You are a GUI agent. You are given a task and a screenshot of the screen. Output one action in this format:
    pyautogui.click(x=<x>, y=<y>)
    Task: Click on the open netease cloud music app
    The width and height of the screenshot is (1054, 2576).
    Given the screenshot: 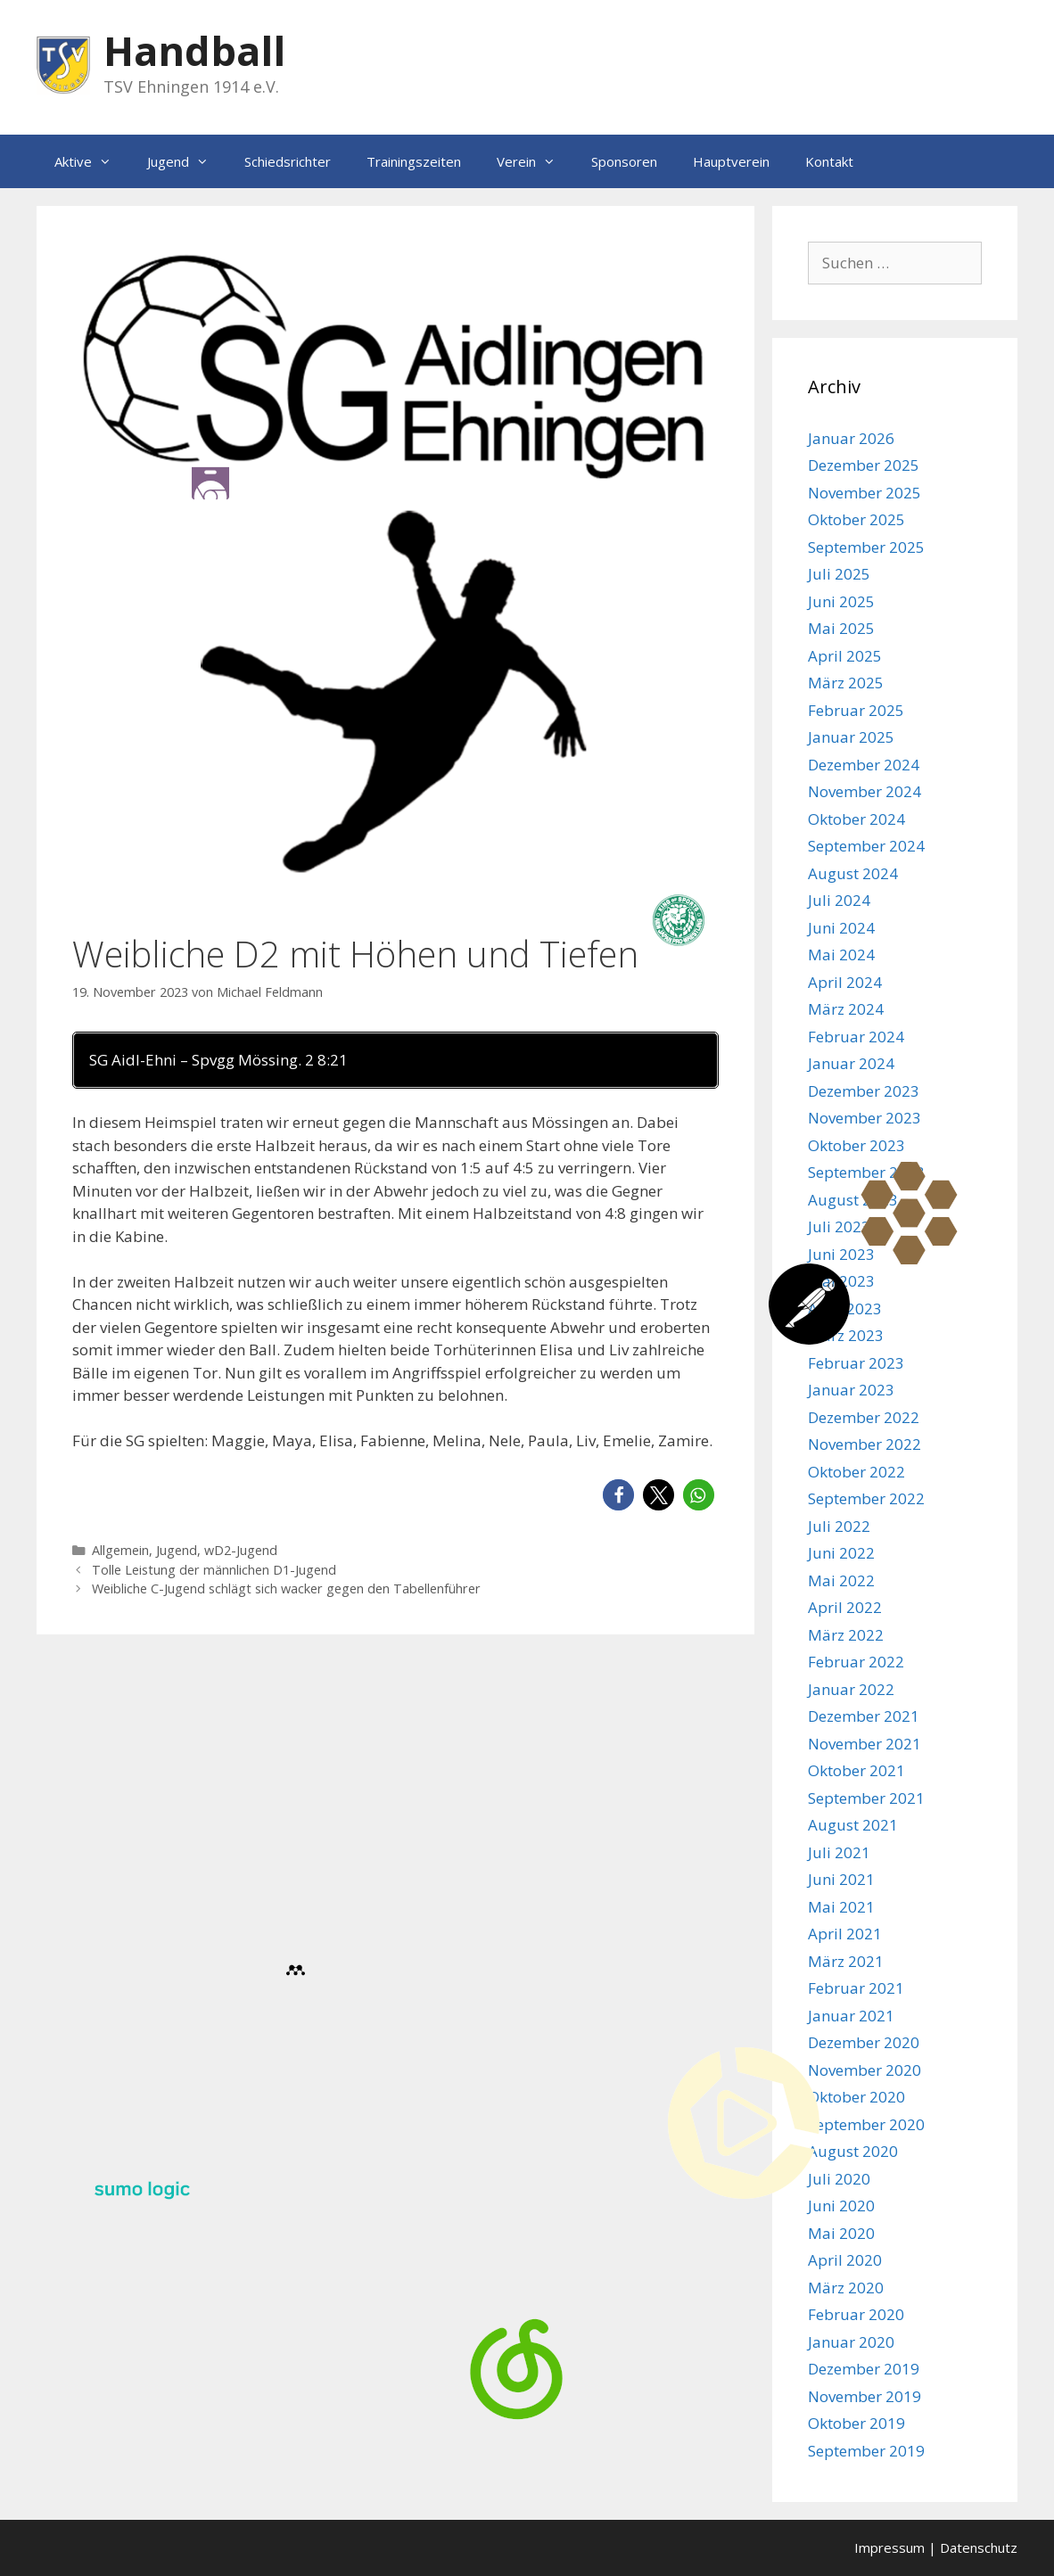 What is the action you would take?
    pyautogui.click(x=516, y=2369)
    